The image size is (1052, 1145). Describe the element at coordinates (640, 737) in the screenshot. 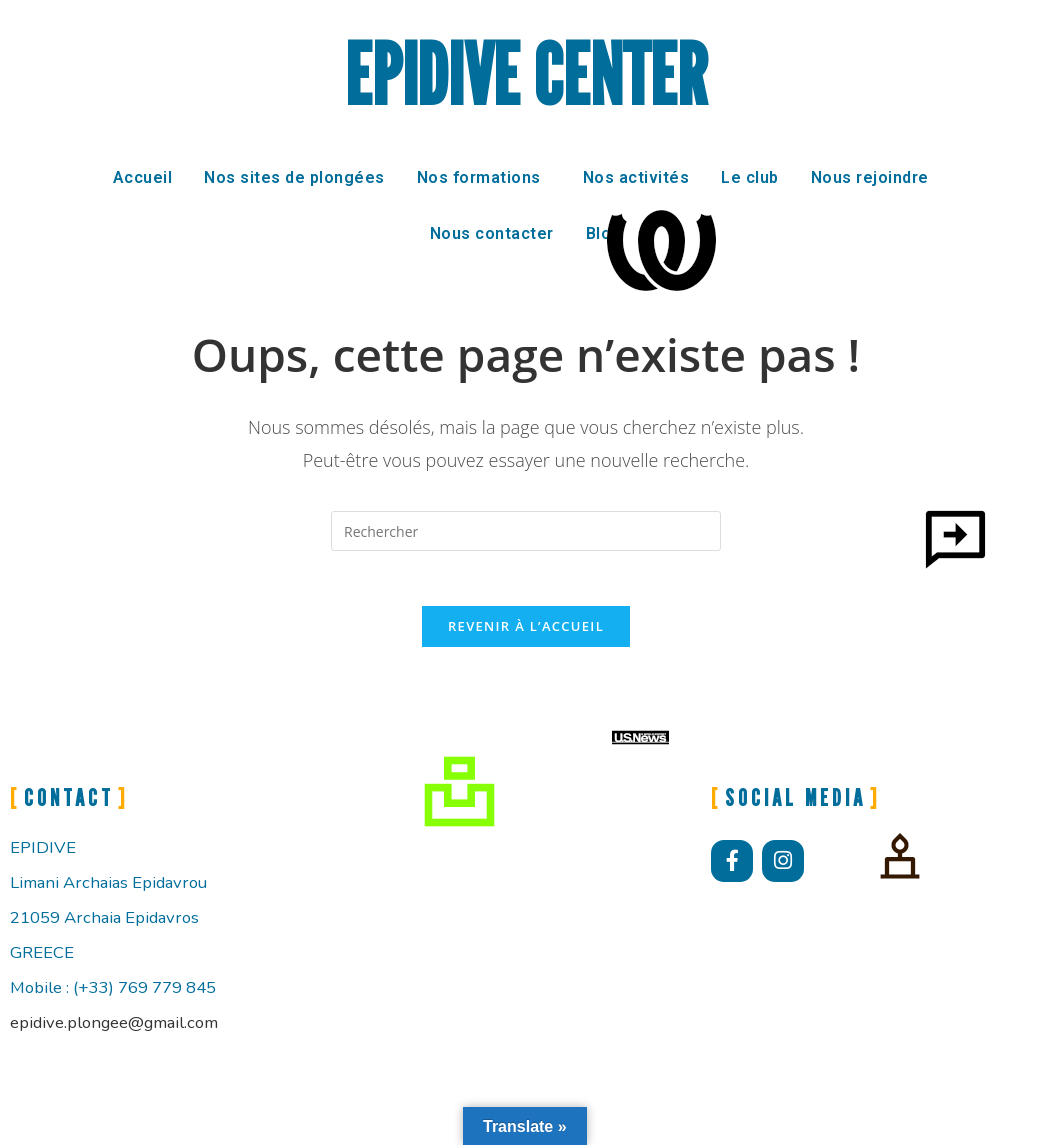

I see `visit U.S. News & World Report website` at that location.